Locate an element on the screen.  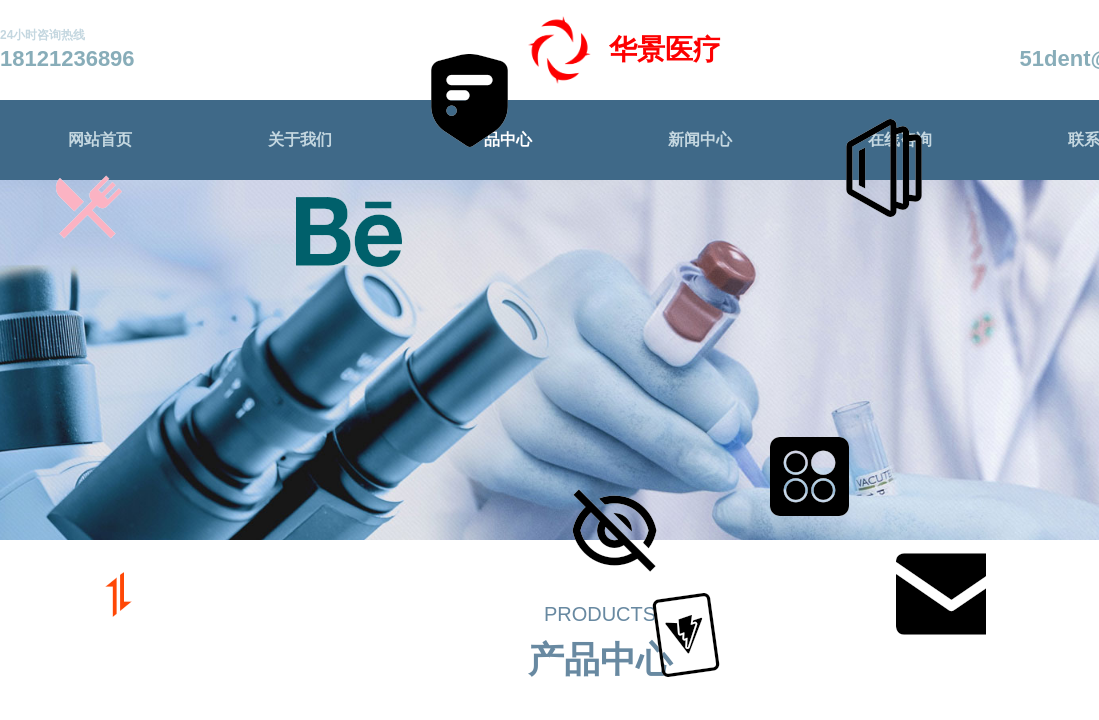
mailbox.org email service logo is located at coordinates (941, 594).